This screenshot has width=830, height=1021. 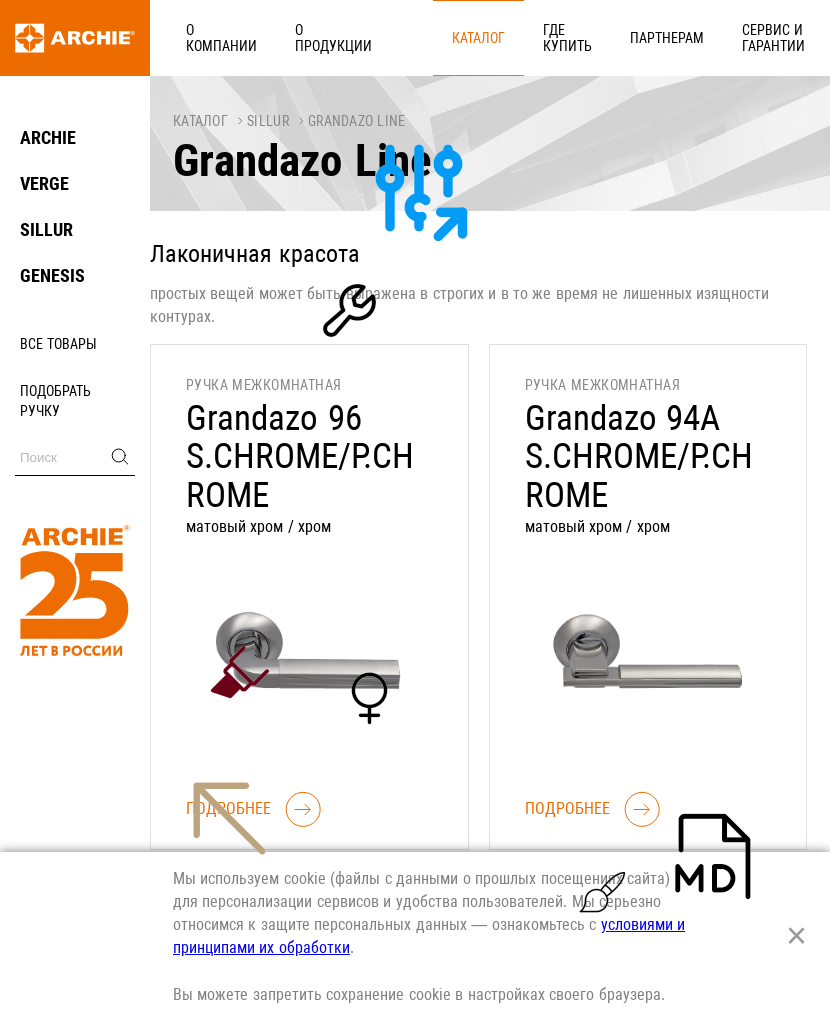 What do you see at coordinates (229, 818) in the screenshot?
I see `navigate back to previous screen` at bounding box center [229, 818].